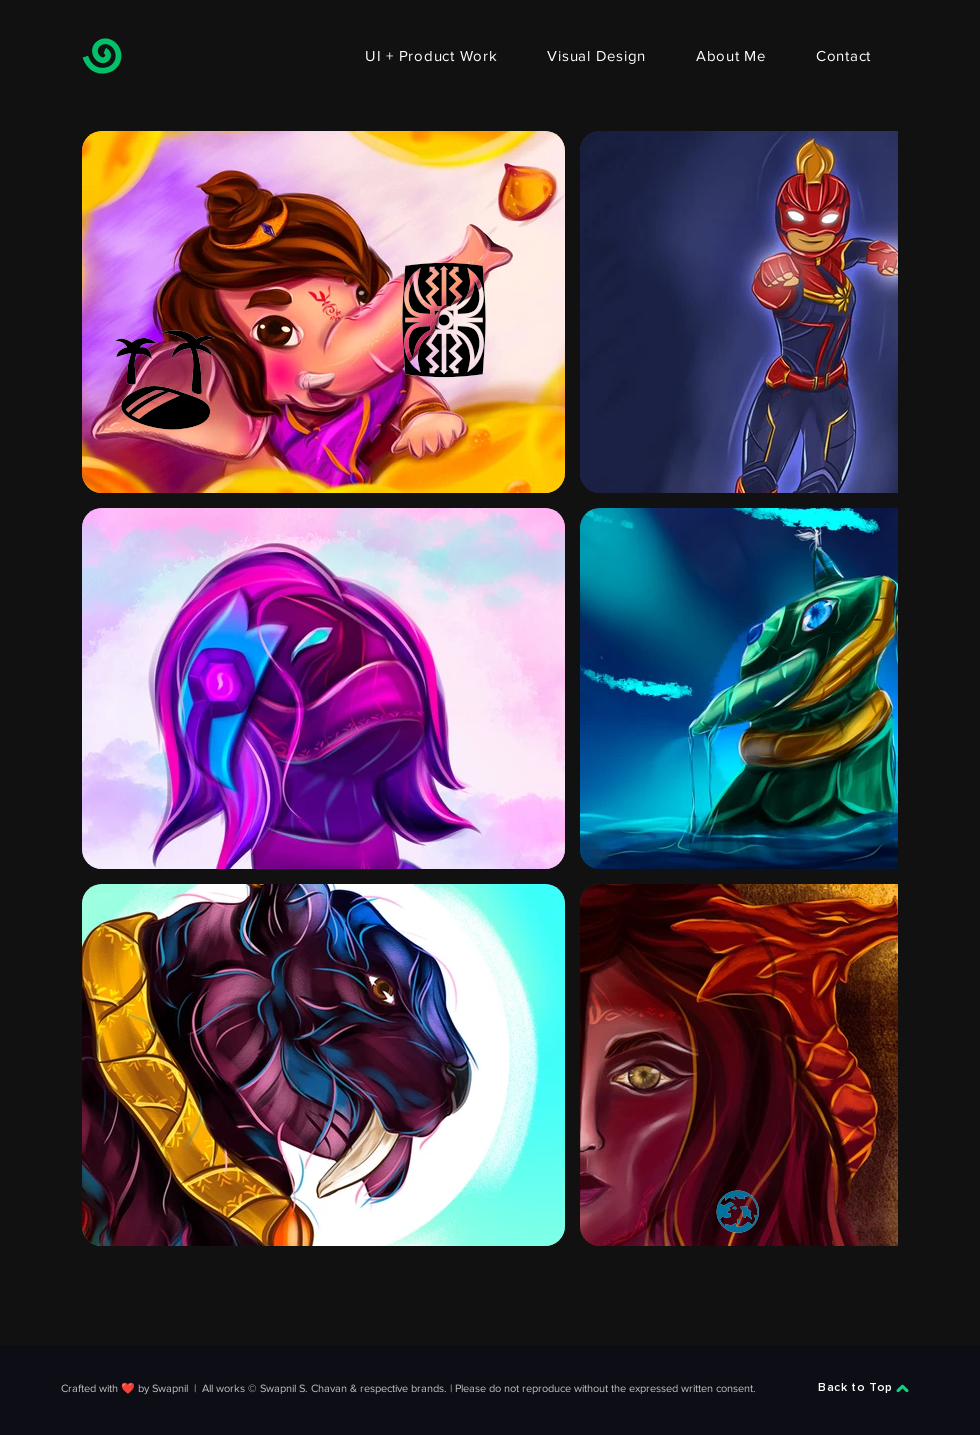 This screenshot has width=980, height=1435. Describe the element at coordinates (738, 1212) in the screenshot. I see `view world map or global overview` at that location.